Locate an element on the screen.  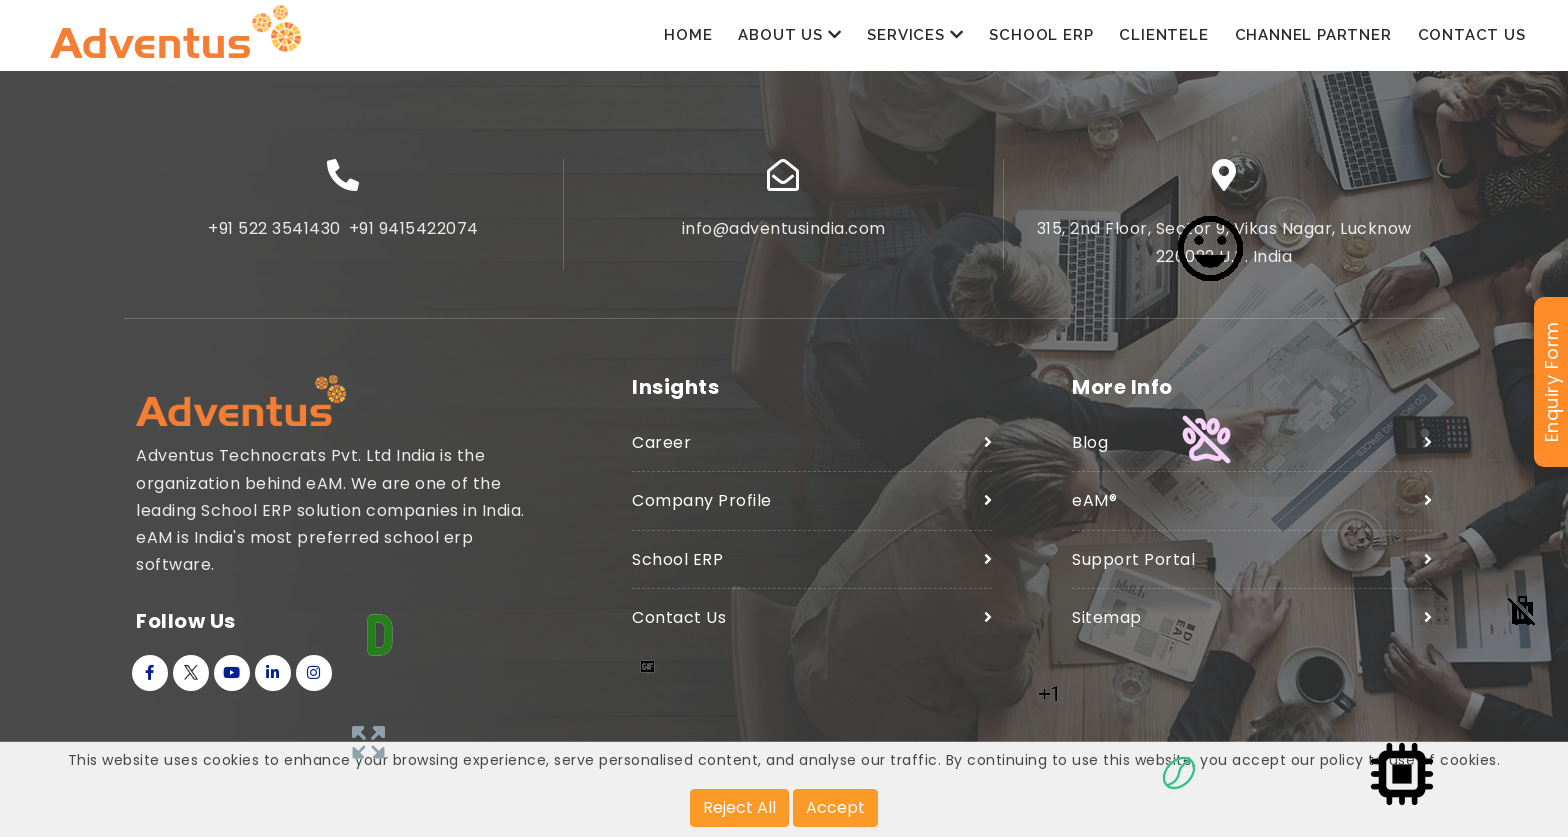
browse coffee shops or cafés nearby is located at coordinates (1179, 773).